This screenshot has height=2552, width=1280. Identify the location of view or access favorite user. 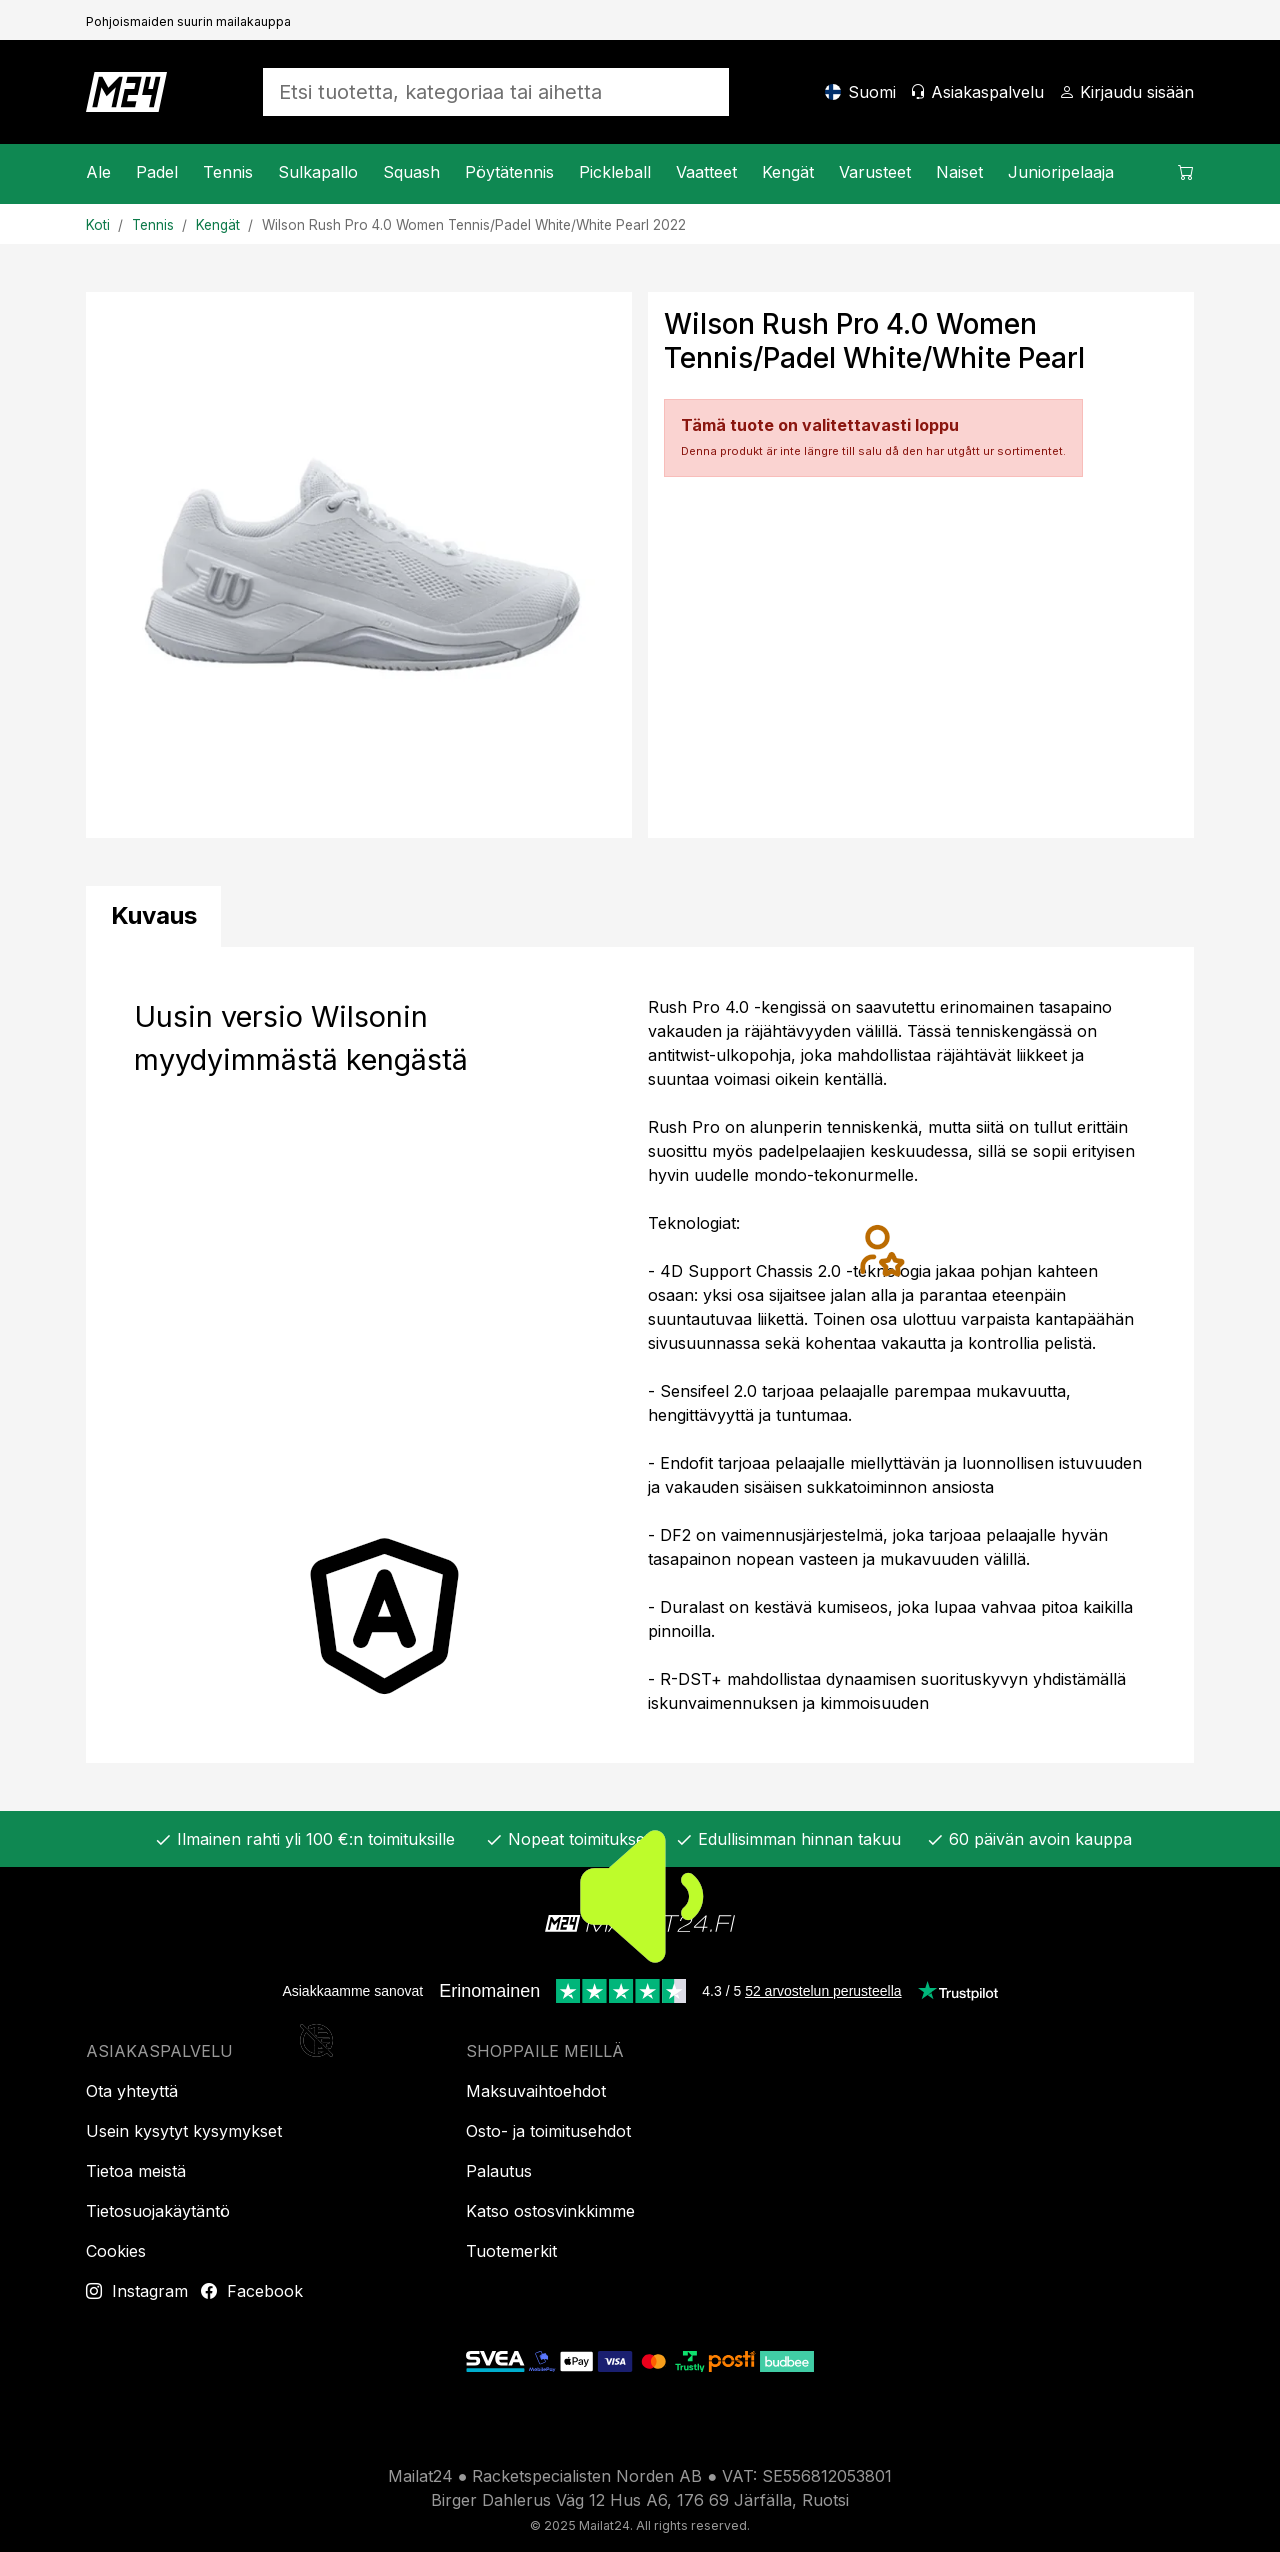
(877, 1249).